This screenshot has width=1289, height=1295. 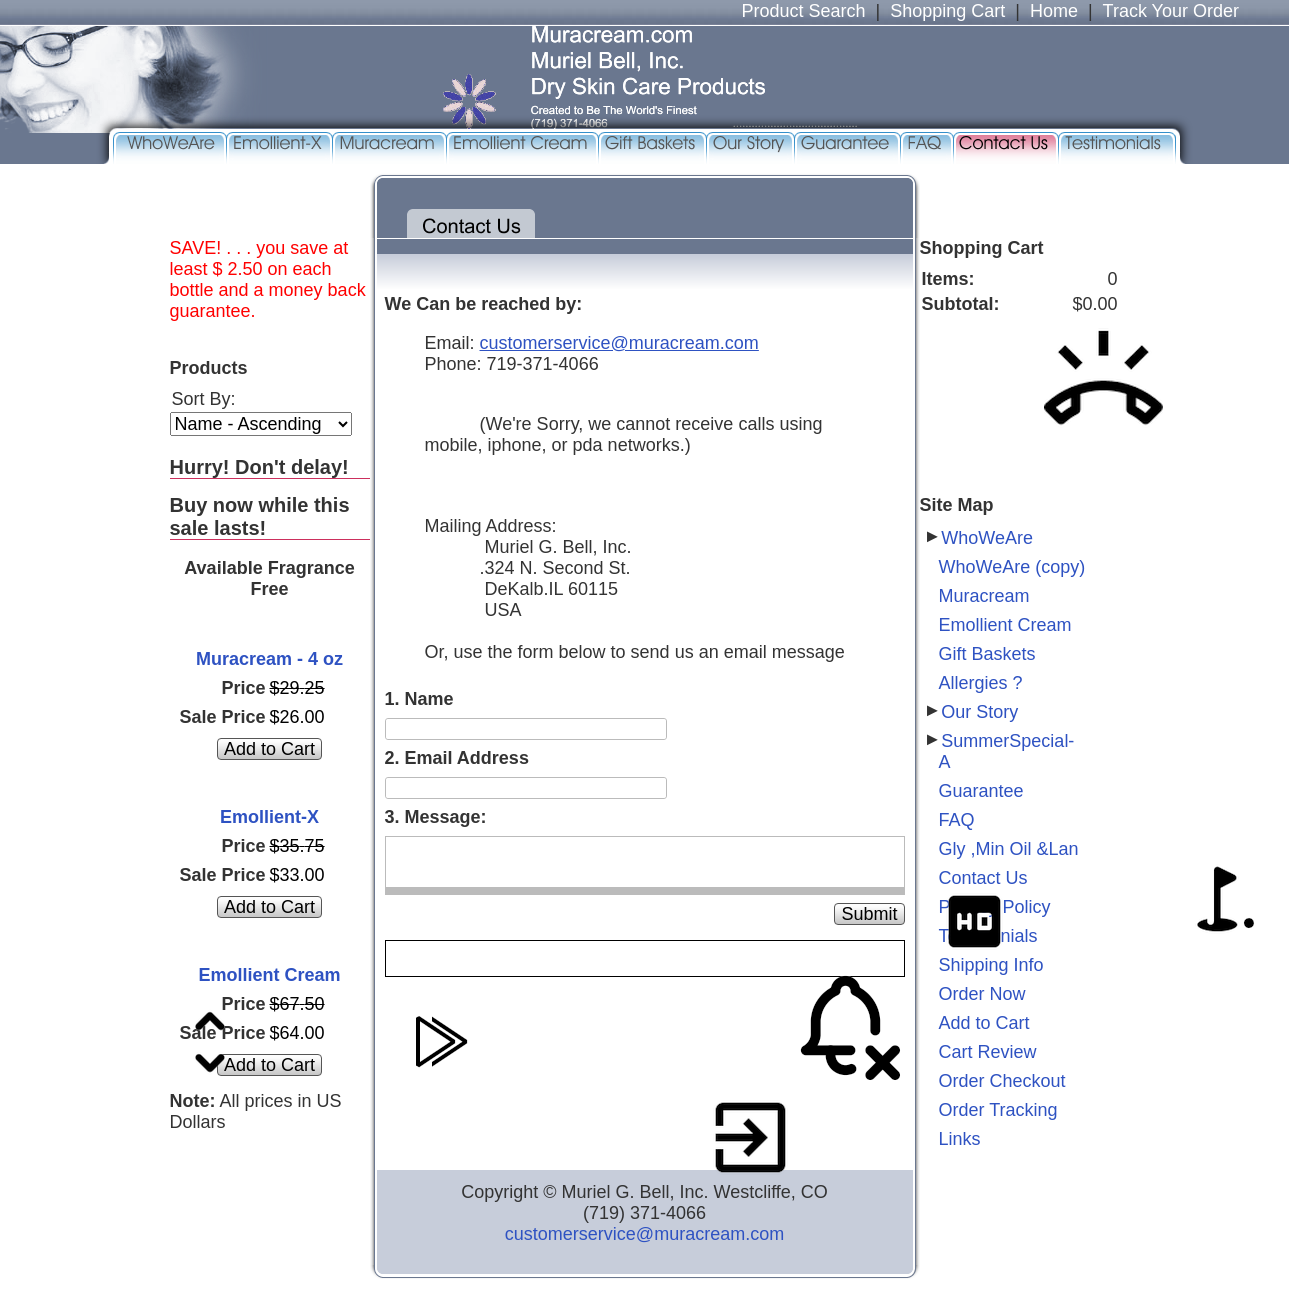 I want to click on mute or disable notifications, so click(x=845, y=1025).